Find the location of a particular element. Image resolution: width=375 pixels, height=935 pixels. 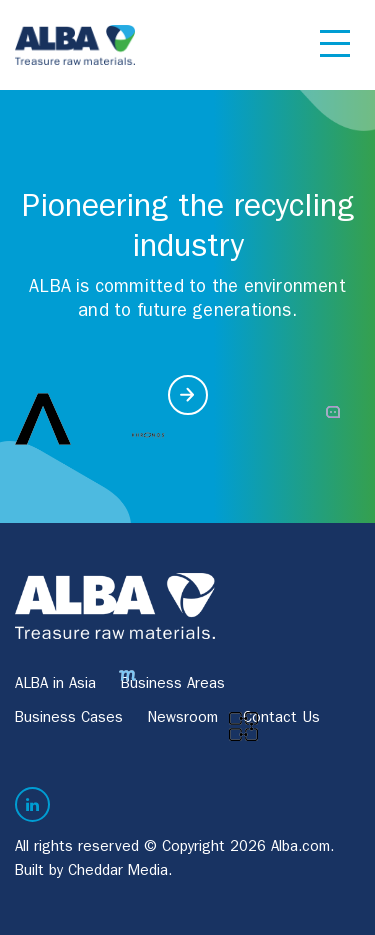

open messaging or chat is located at coordinates (333, 412).